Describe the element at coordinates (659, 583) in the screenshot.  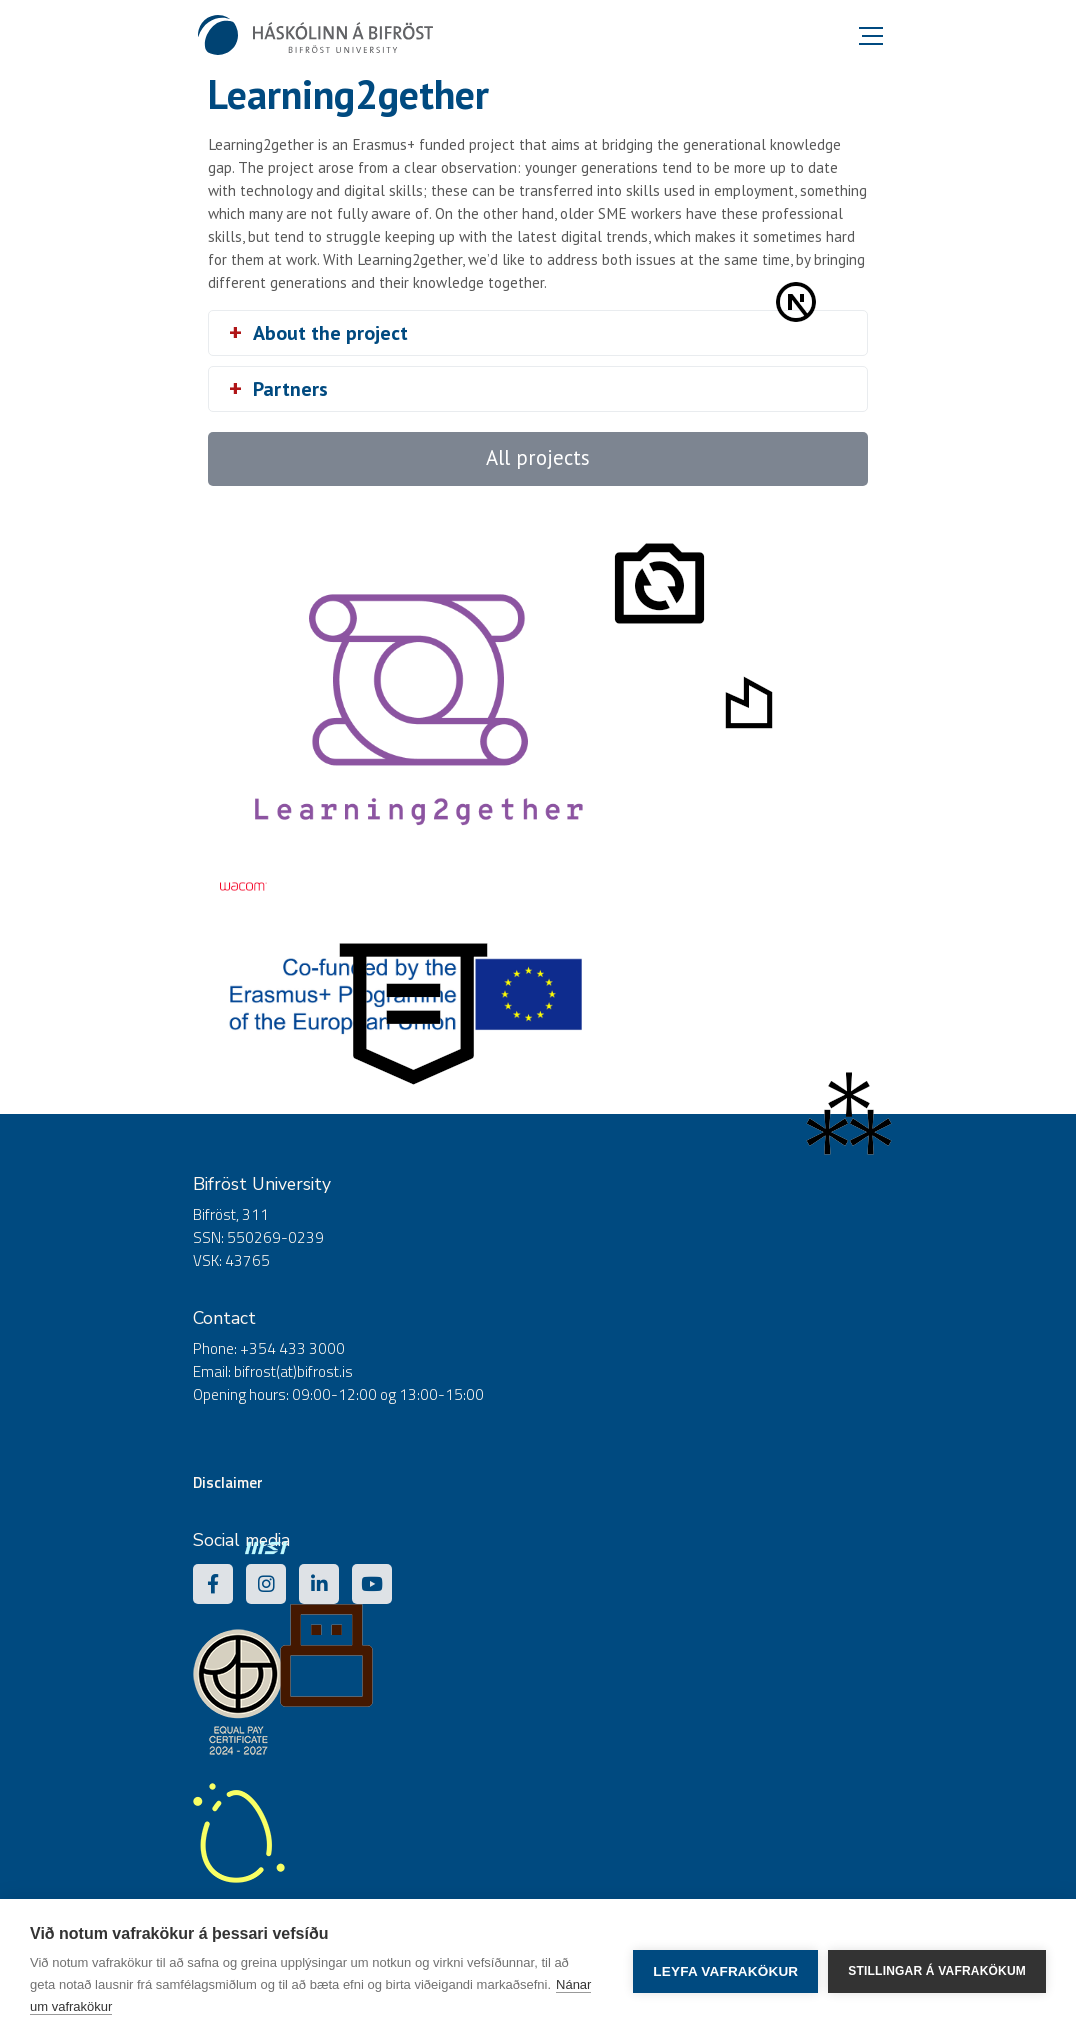
I see `switch between front and rear camera` at that location.